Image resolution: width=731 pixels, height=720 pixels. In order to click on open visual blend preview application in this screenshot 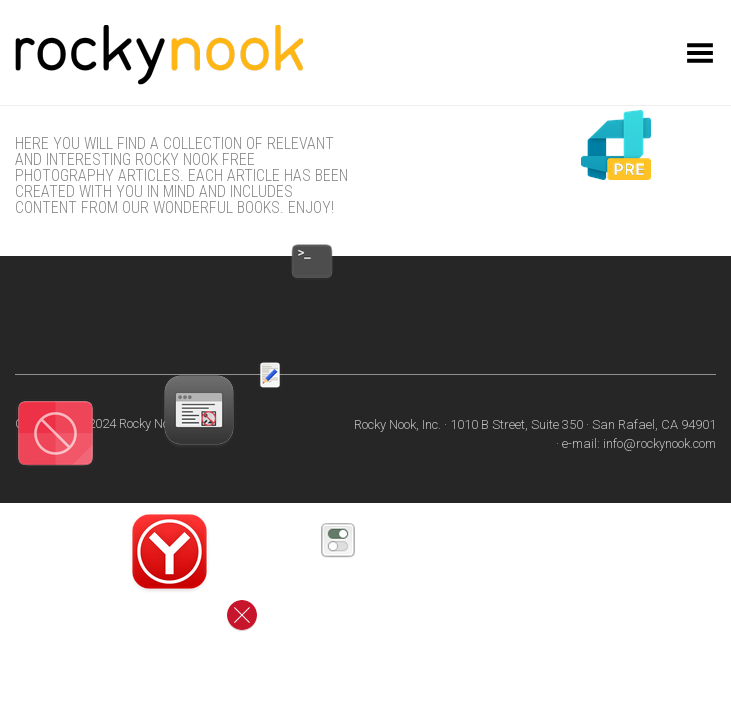, I will do `click(616, 145)`.